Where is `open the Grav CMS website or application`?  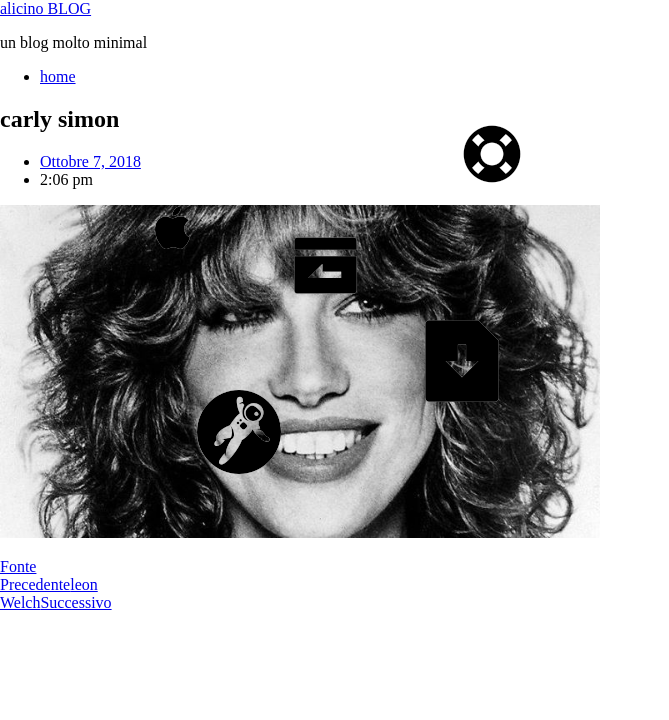 open the Grav CMS website or application is located at coordinates (239, 432).